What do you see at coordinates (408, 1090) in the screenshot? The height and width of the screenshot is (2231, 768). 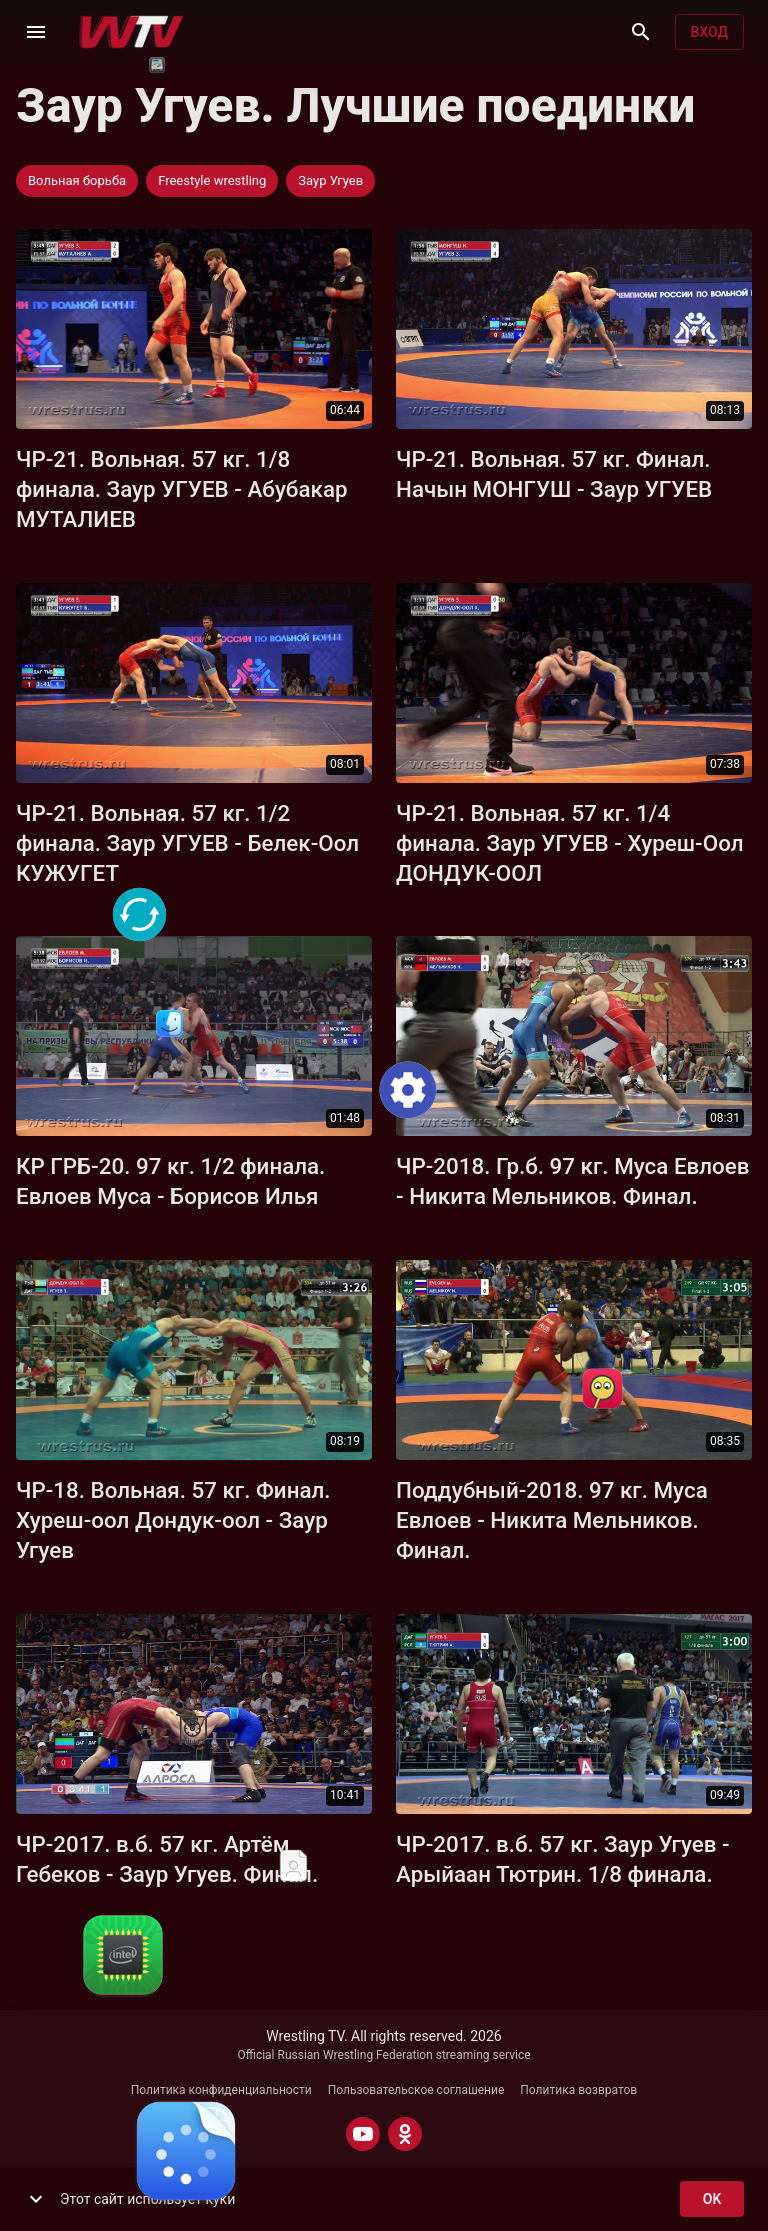 I see `indicates a system or settings-related item` at bounding box center [408, 1090].